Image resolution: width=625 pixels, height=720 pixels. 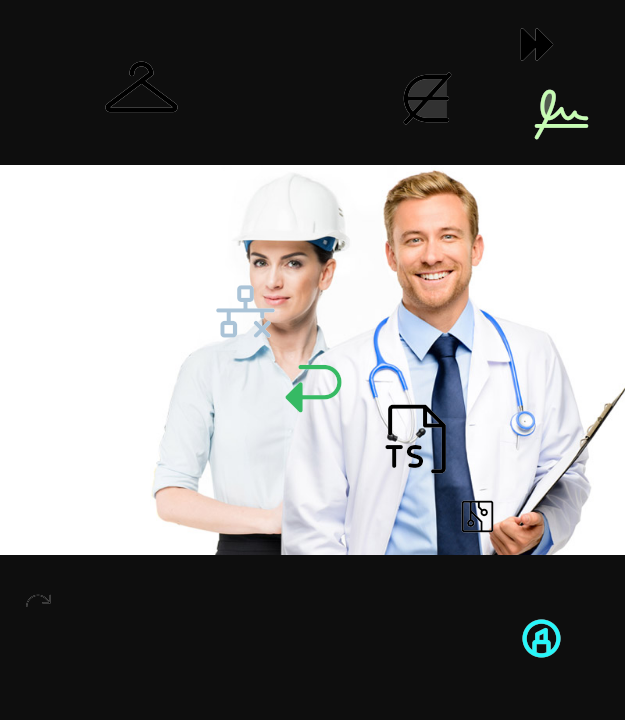 I want to click on indicates an item is not a member of a set, so click(x=427, y=98).